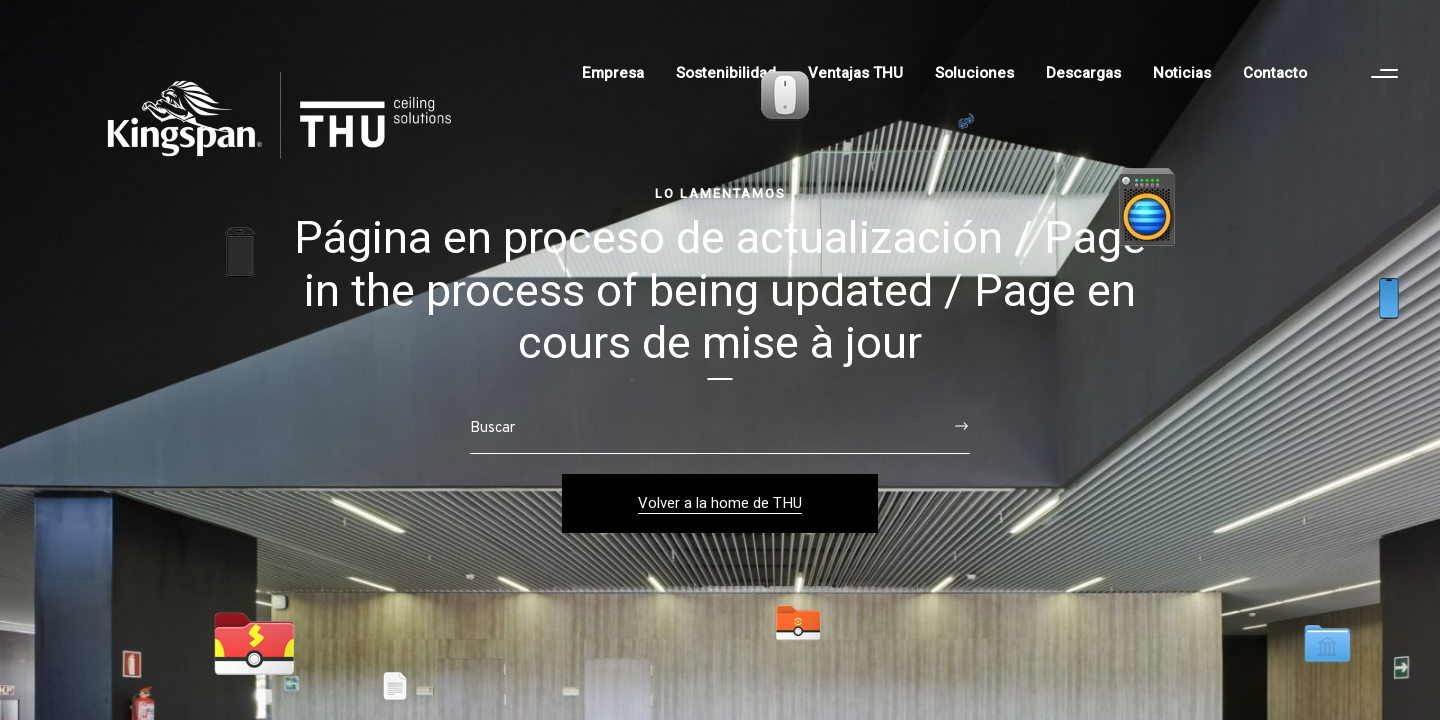 The image size is (1440, 720). I want to click on open the system library folder, so click(1327, 643).